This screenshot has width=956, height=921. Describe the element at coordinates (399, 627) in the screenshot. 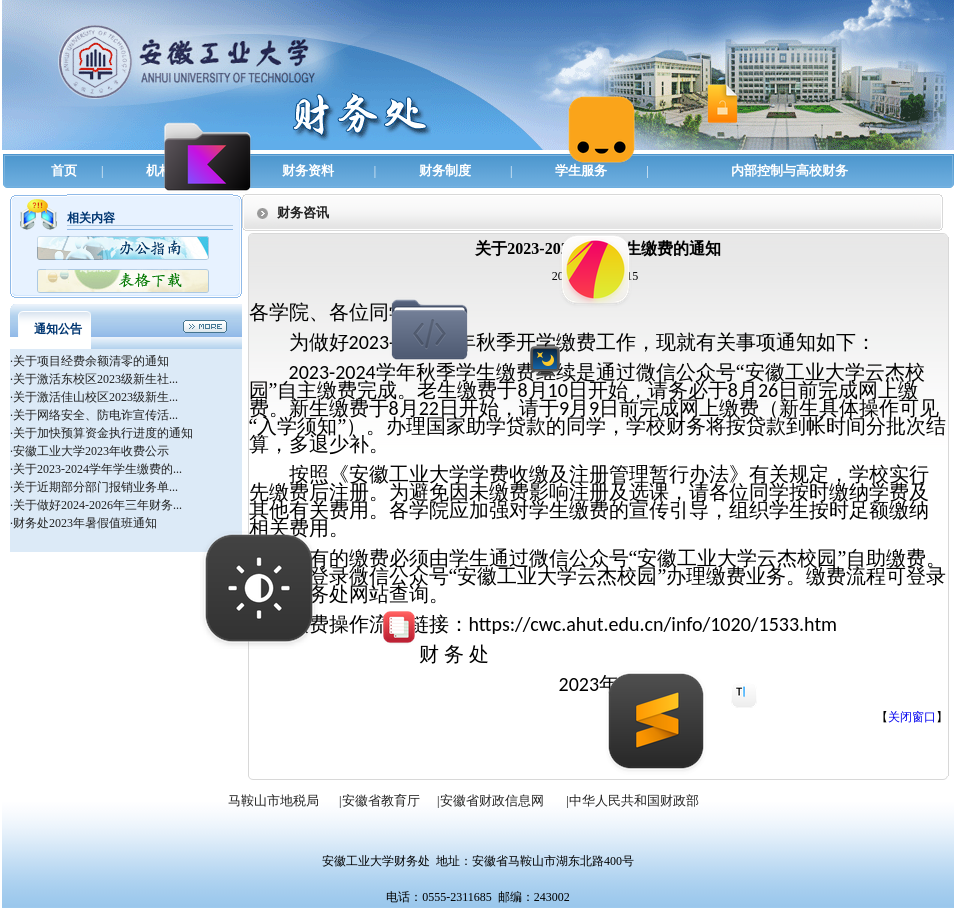

I see `open kompare file comparison tool` at that location.